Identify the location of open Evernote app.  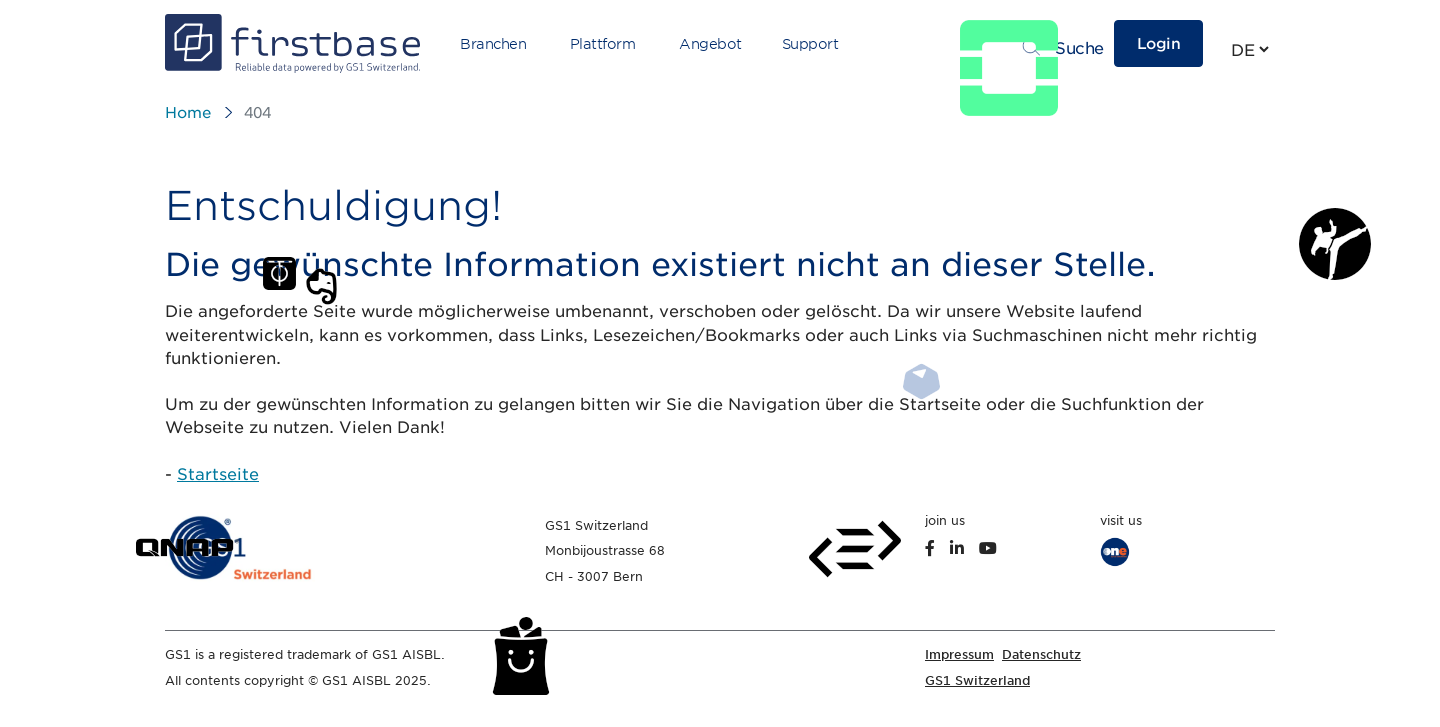
(321, 285).